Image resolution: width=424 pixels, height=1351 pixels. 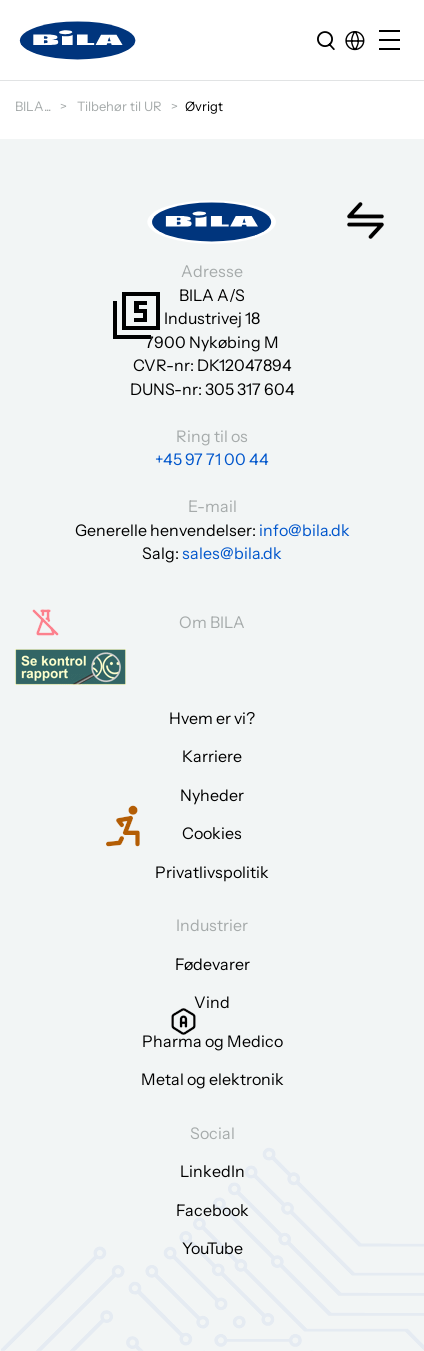 I want to click on select option A in a multi-choice interface, so click(x=183, y=1021).